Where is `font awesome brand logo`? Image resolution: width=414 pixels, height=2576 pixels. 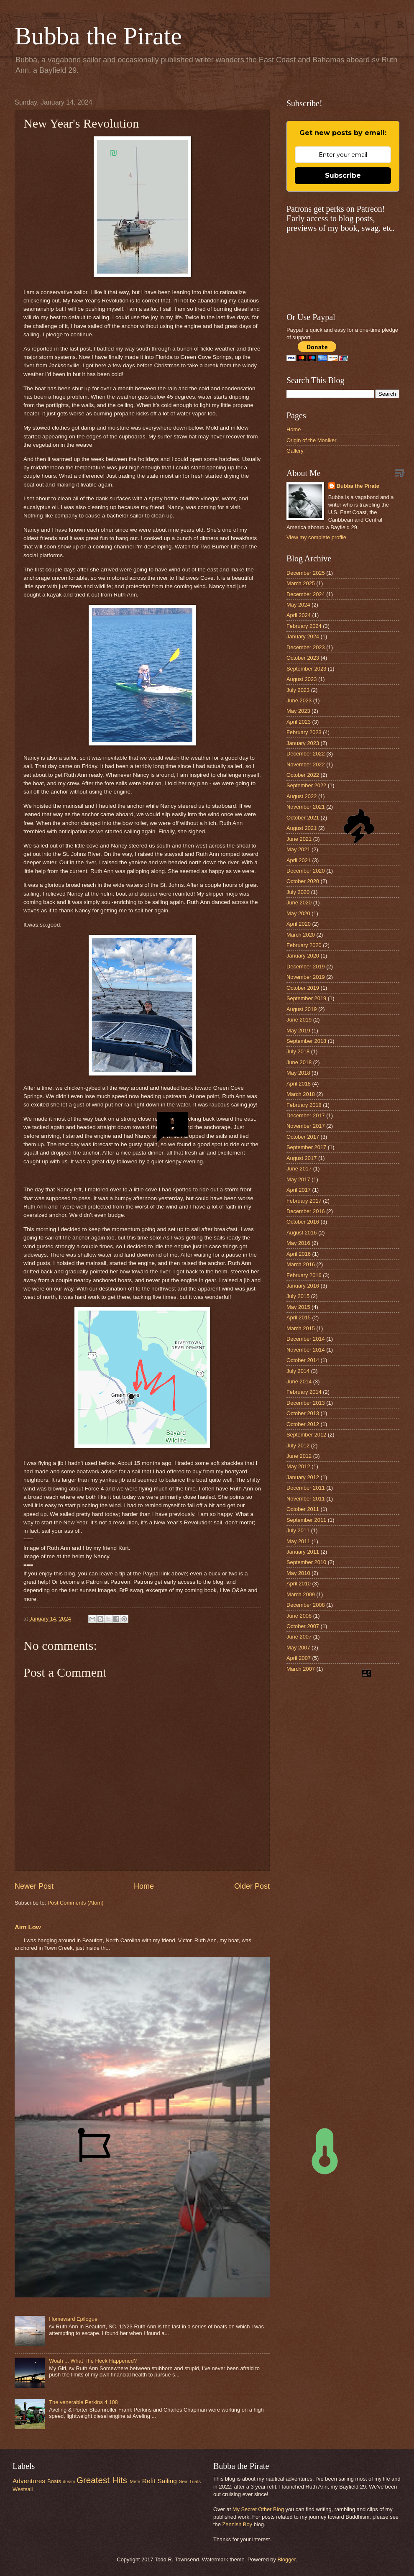 font awesome brand logo is located at coordinates (94, 2145).